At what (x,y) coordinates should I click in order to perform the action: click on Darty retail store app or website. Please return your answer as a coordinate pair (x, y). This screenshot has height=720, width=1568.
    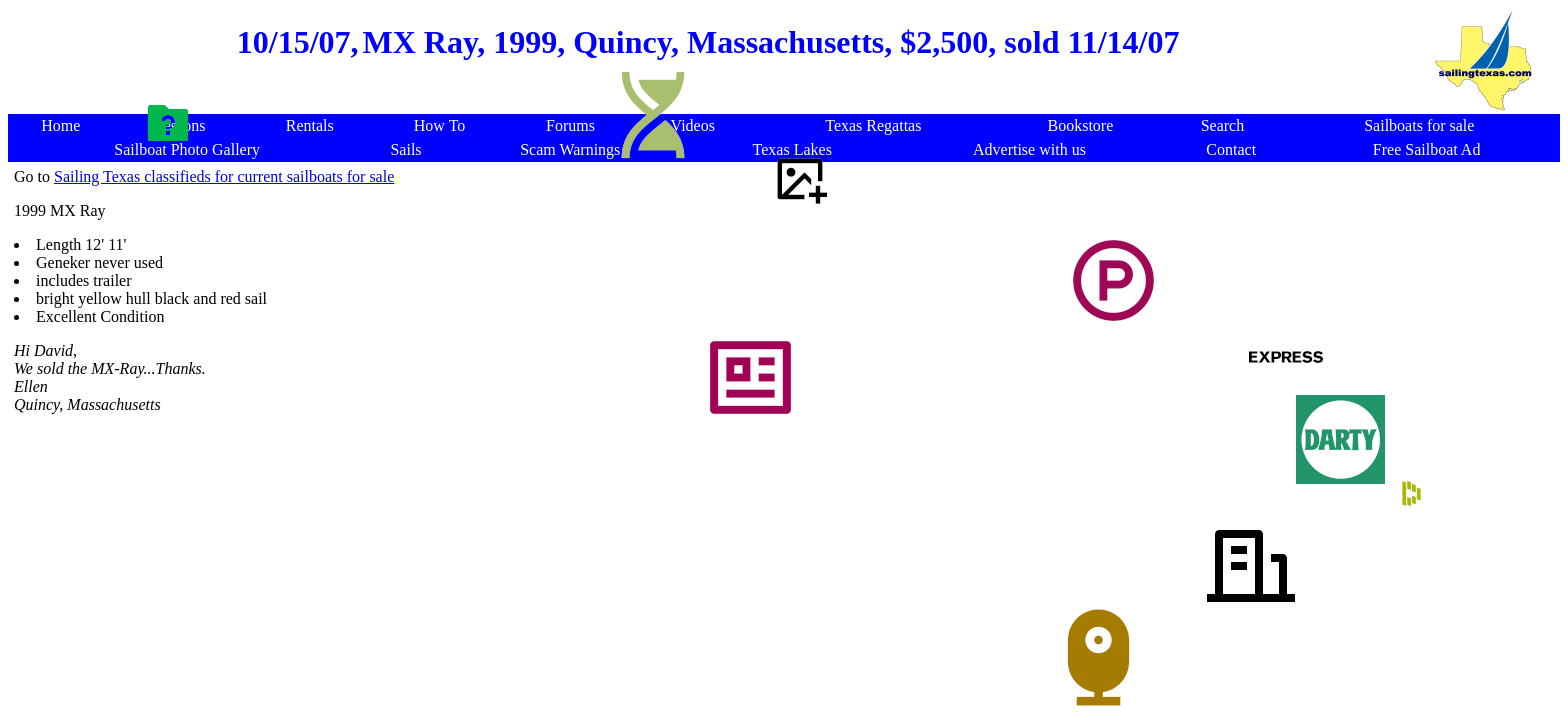
    Looking at the image, I should click on (1340, 439).